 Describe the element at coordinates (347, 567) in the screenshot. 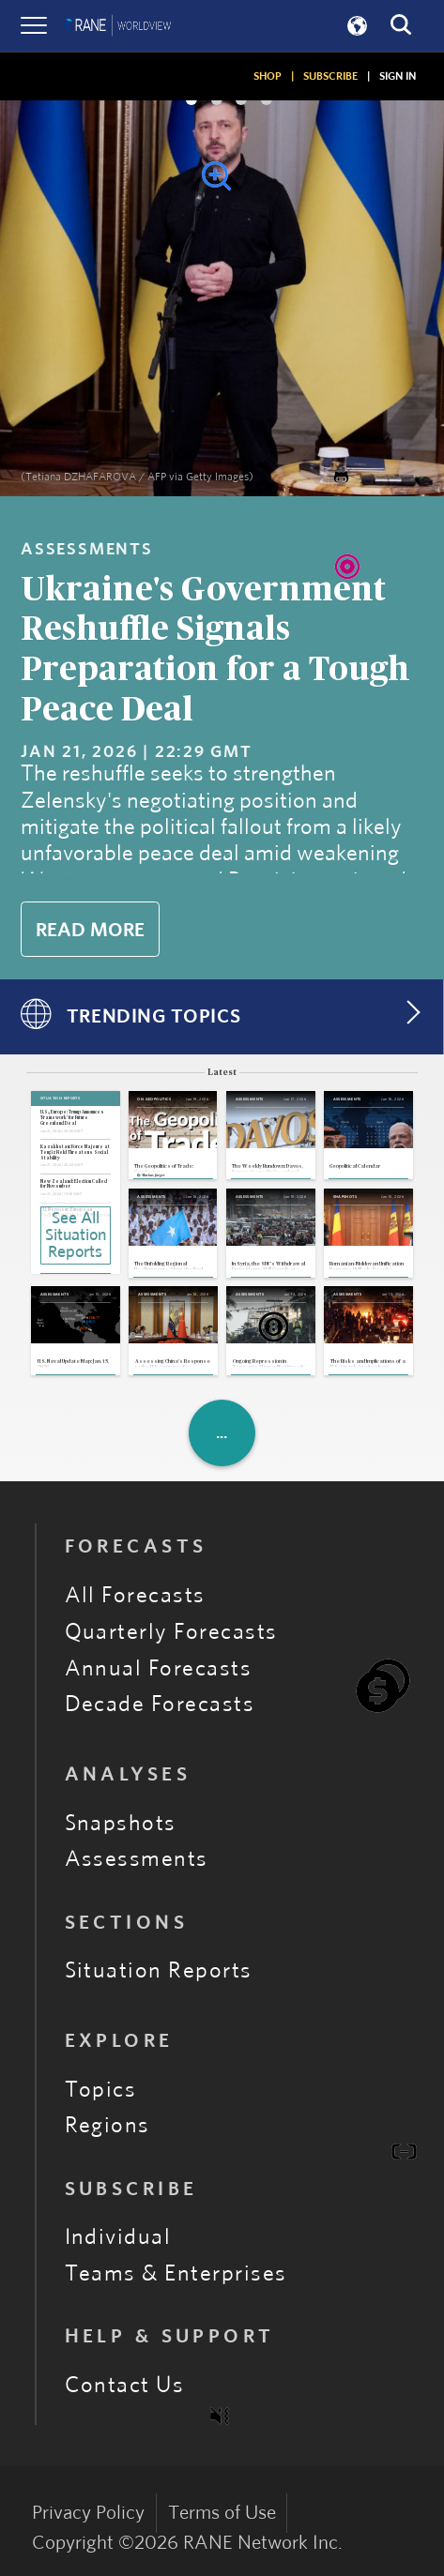

I see `enable focus or do not disturb mode` at that location.